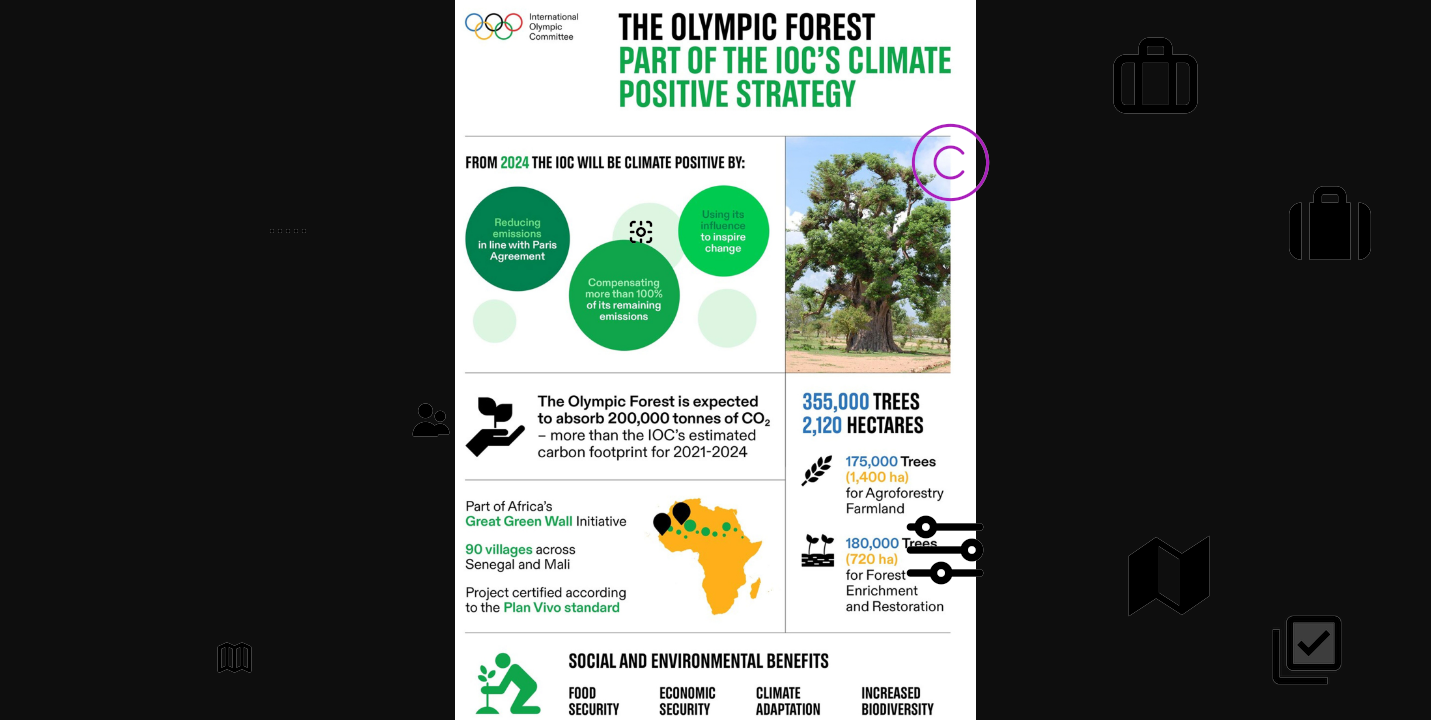  I want to click on indicates a divider or separator between content sections, so click(288, 231).